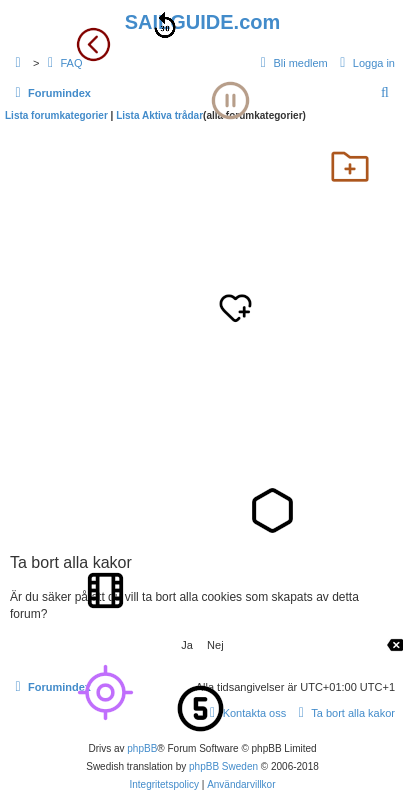 This screenshot has width=405, height=804. What do you see at coordinates (105, 692) in the screenshot?
I see `center map on current location` at bounding box center [105, 692].